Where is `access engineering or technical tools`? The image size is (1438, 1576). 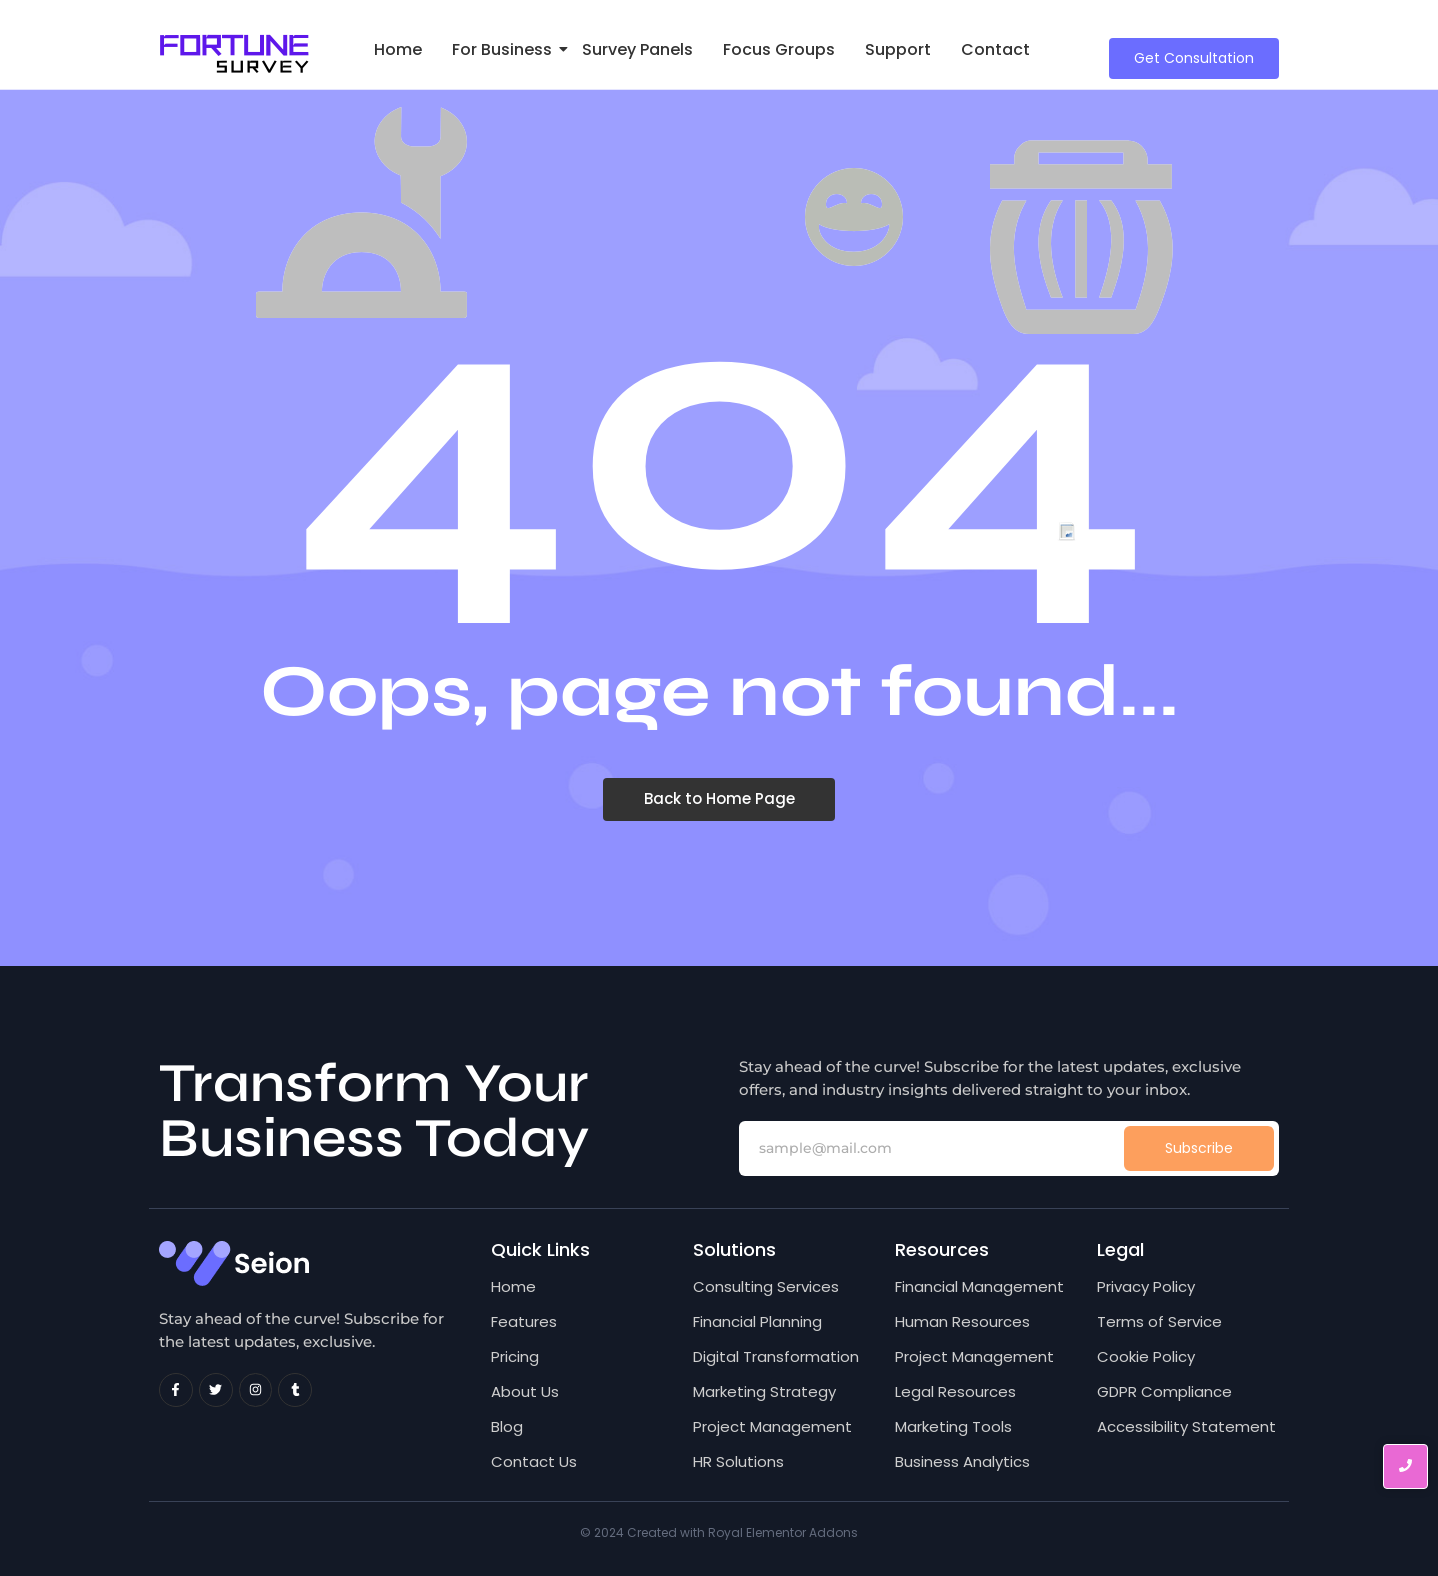
access engineering or technical tools is located at coordinates (361, 212).